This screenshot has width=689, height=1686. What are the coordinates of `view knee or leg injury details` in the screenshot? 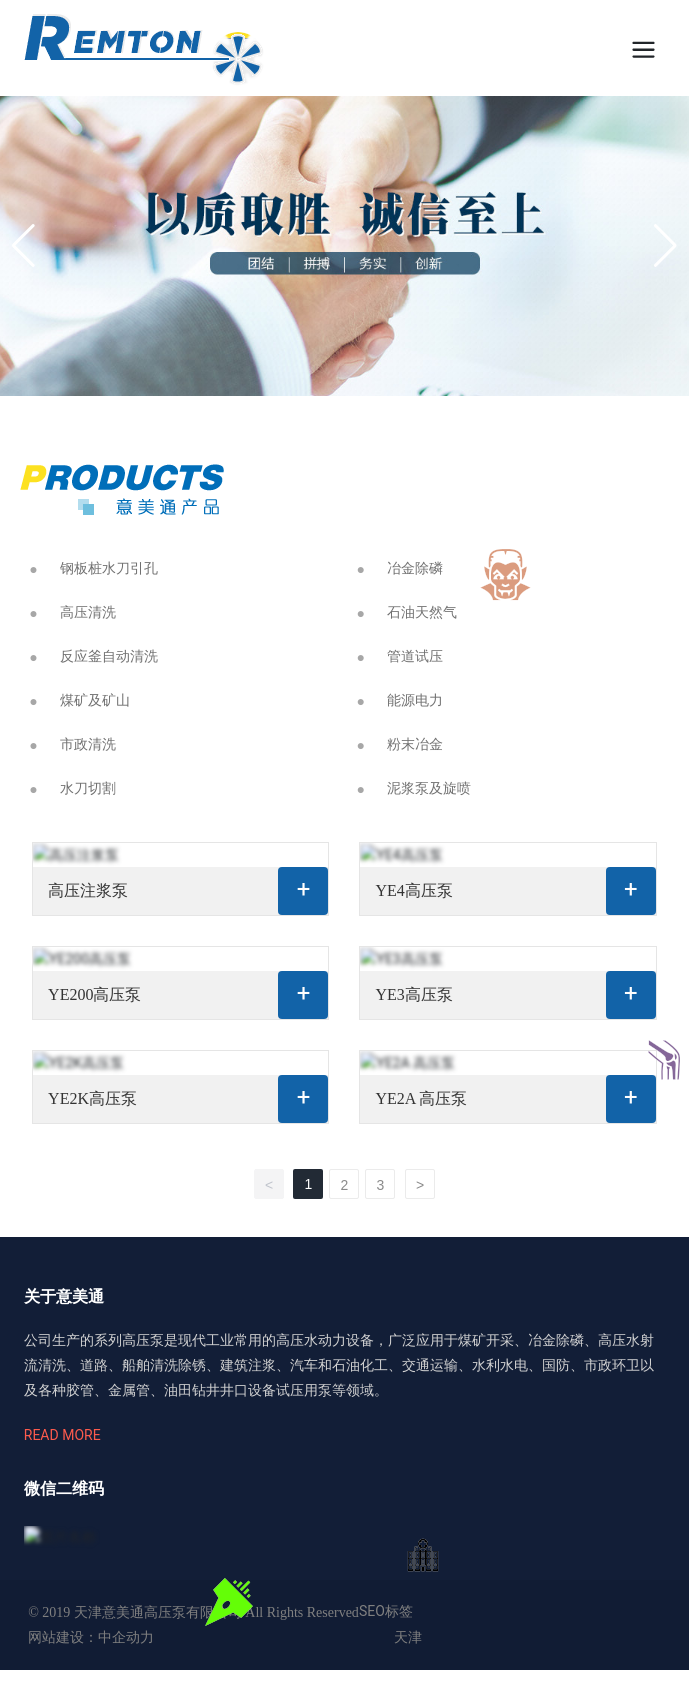 It's located at (668, 1060).